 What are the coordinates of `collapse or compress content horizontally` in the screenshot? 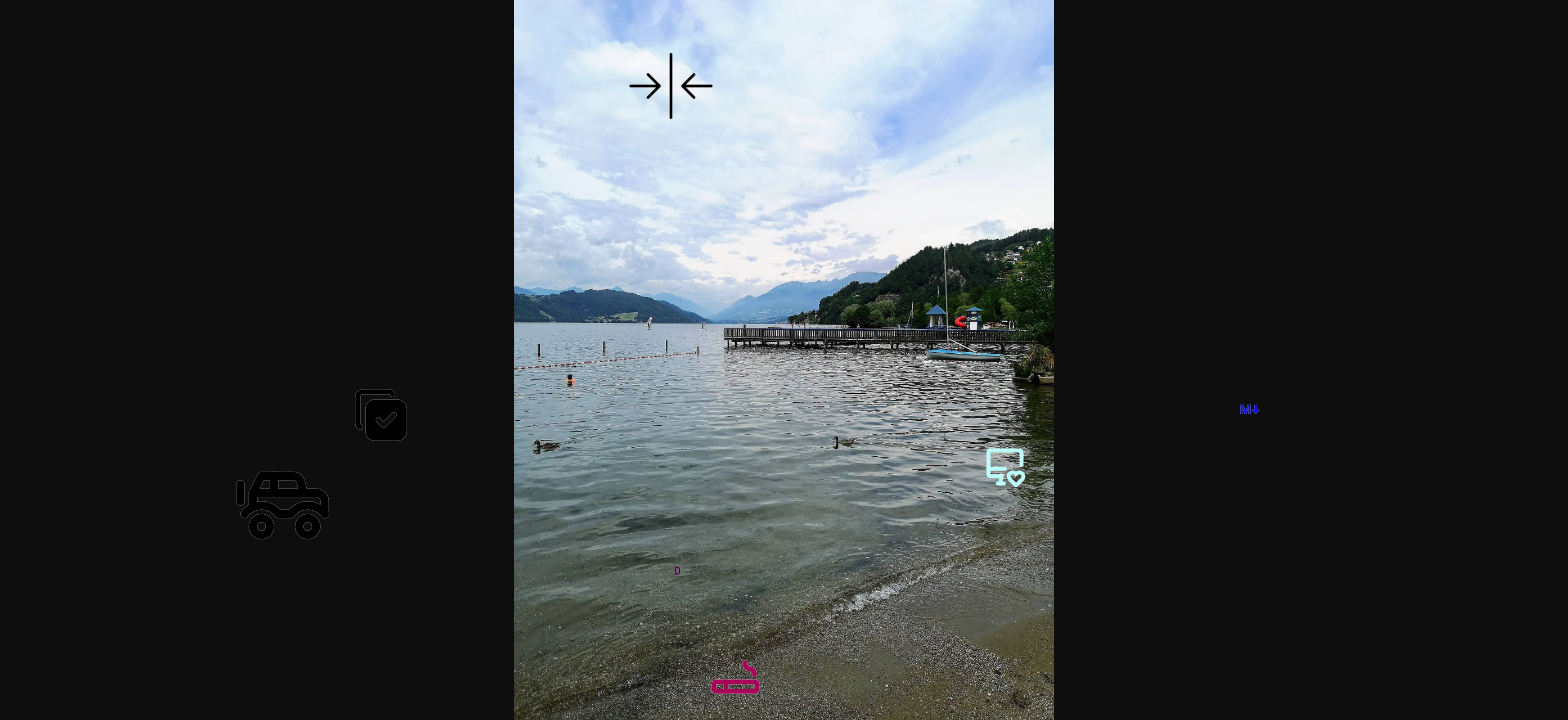 It's located at (671, 86).